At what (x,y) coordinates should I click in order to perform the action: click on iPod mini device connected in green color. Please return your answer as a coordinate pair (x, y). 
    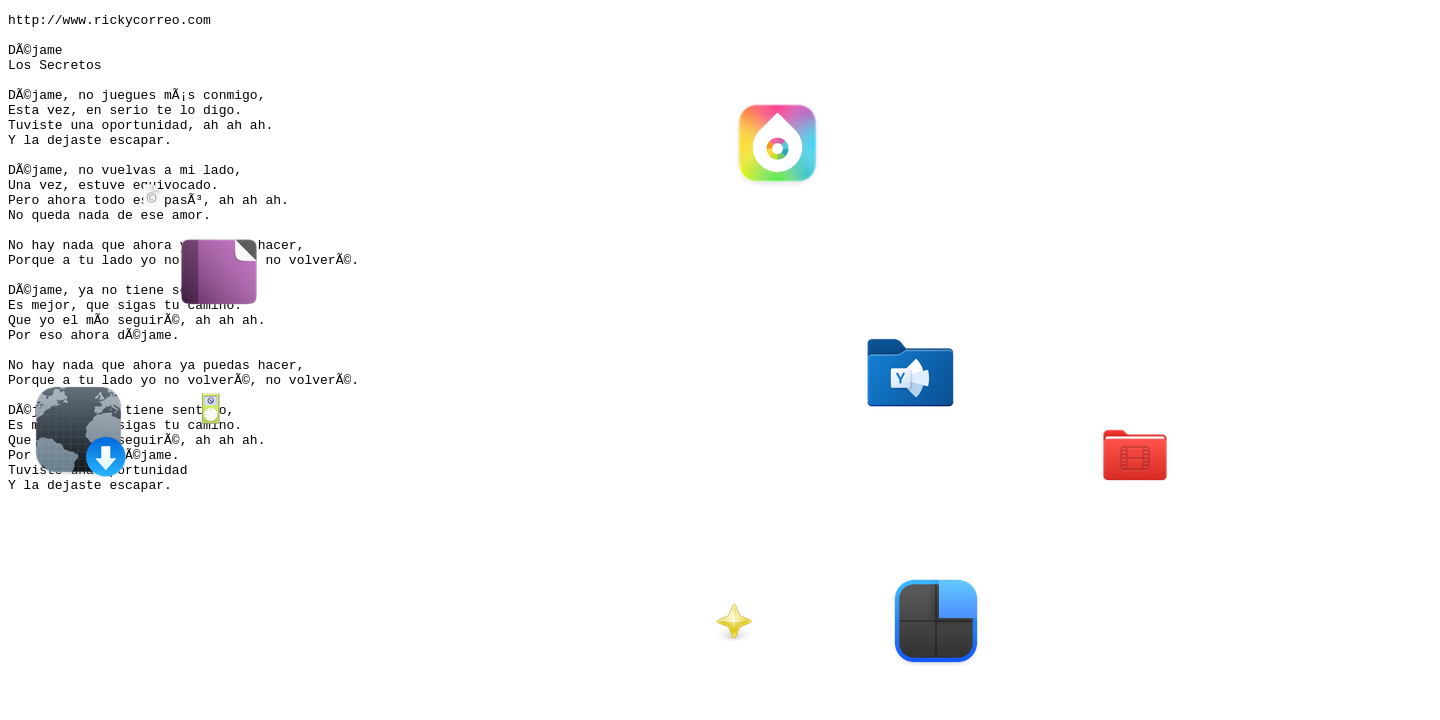
    Looking at the image, I should click on (210, 408).